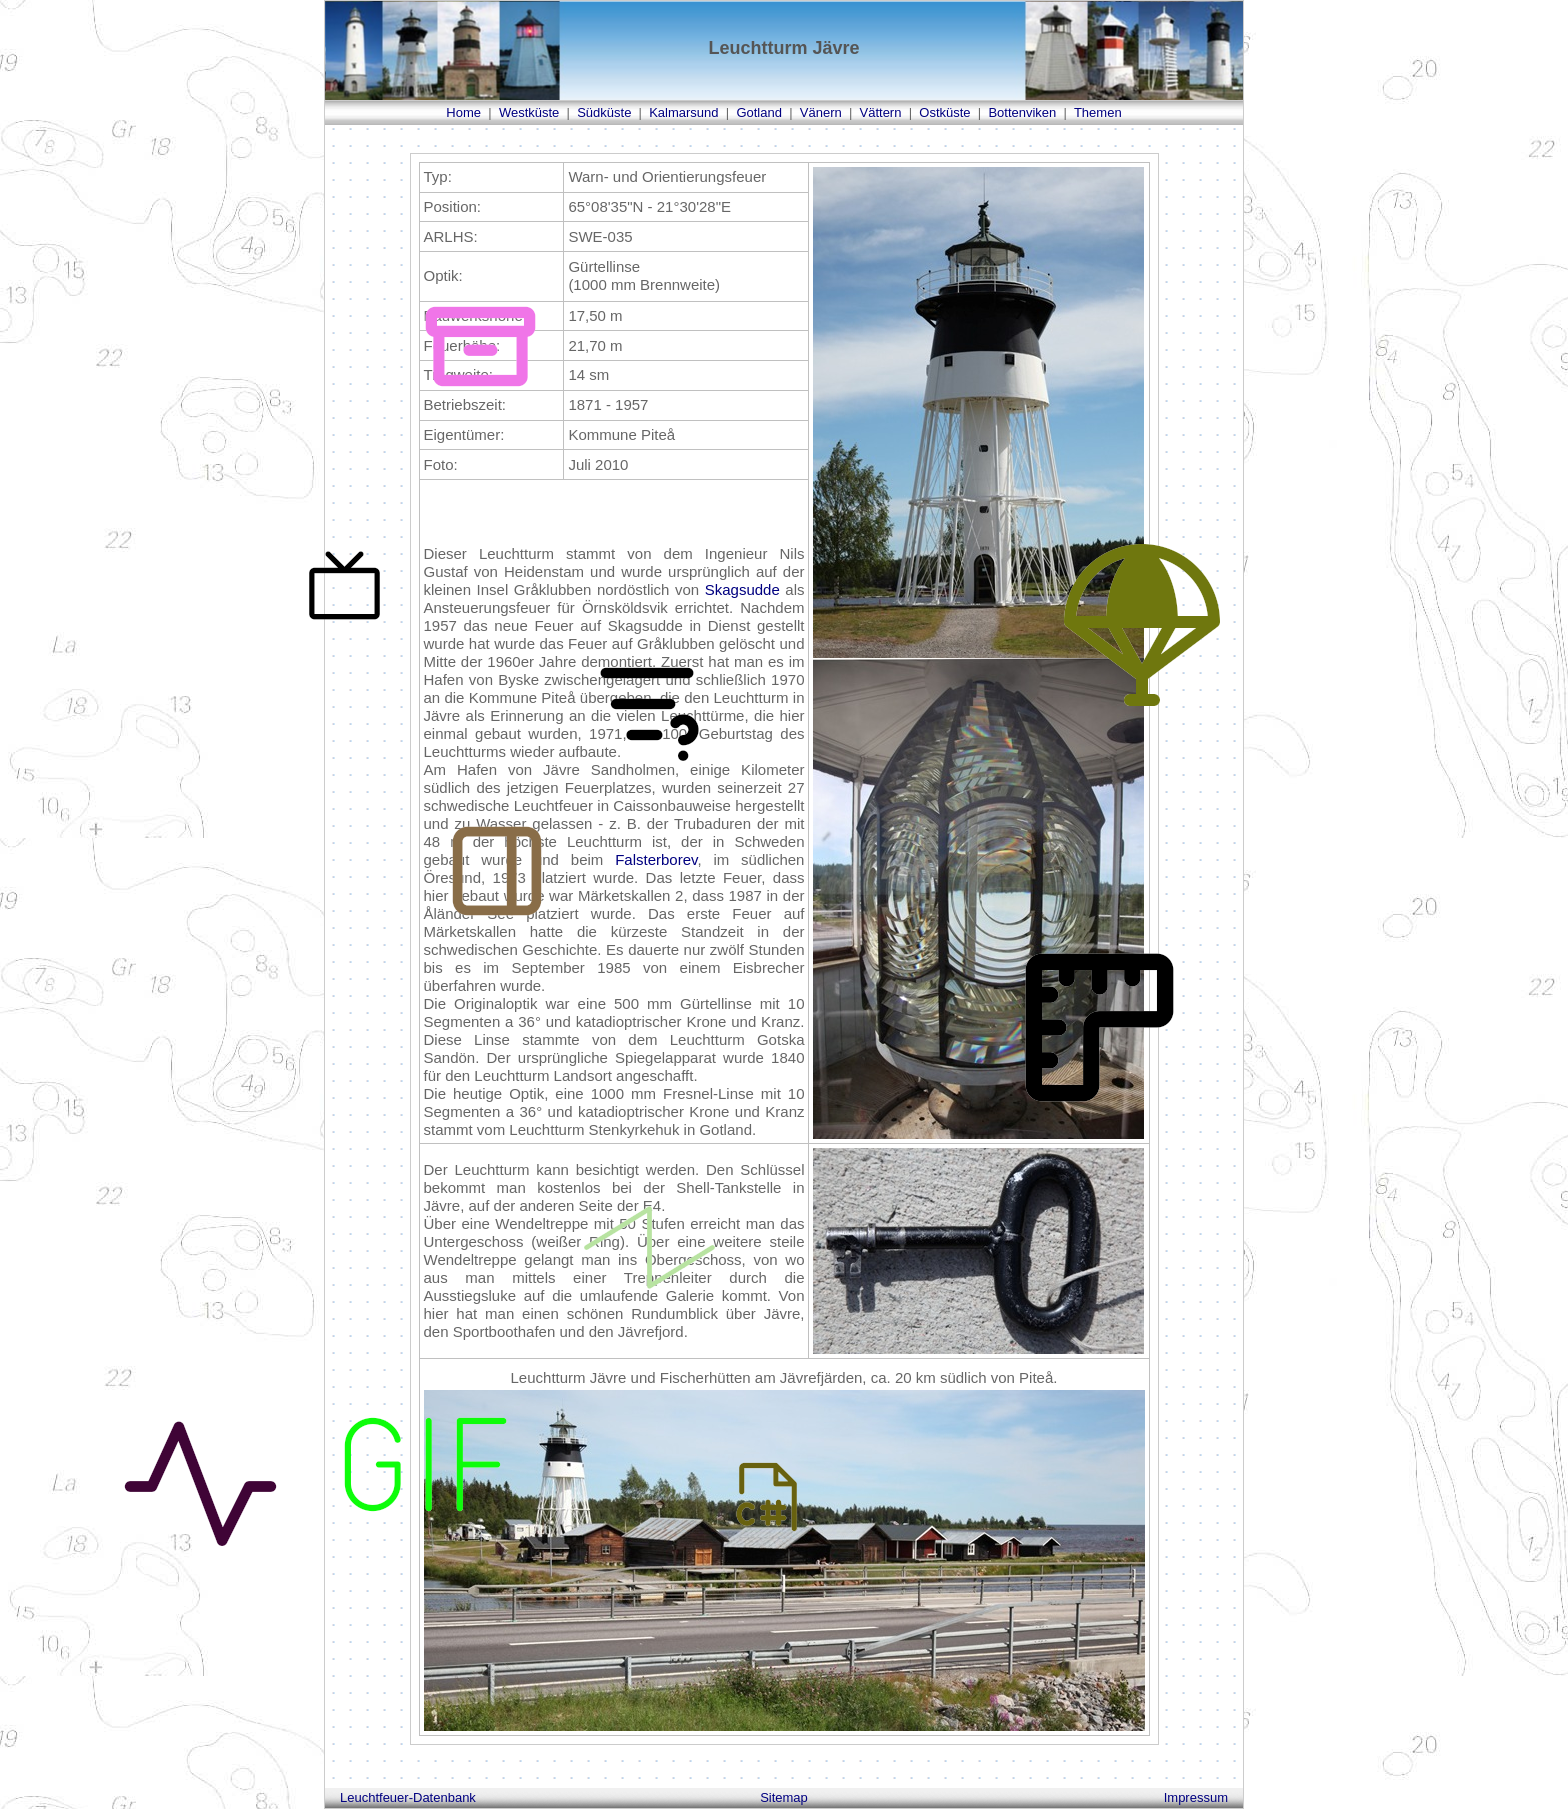 The width and height of the screenshot is (1568, 1809). What do you see at coordinates (1099, 1027) in the screenshot?
I see `access measurement tools` at bounding box center [1099, 1027].